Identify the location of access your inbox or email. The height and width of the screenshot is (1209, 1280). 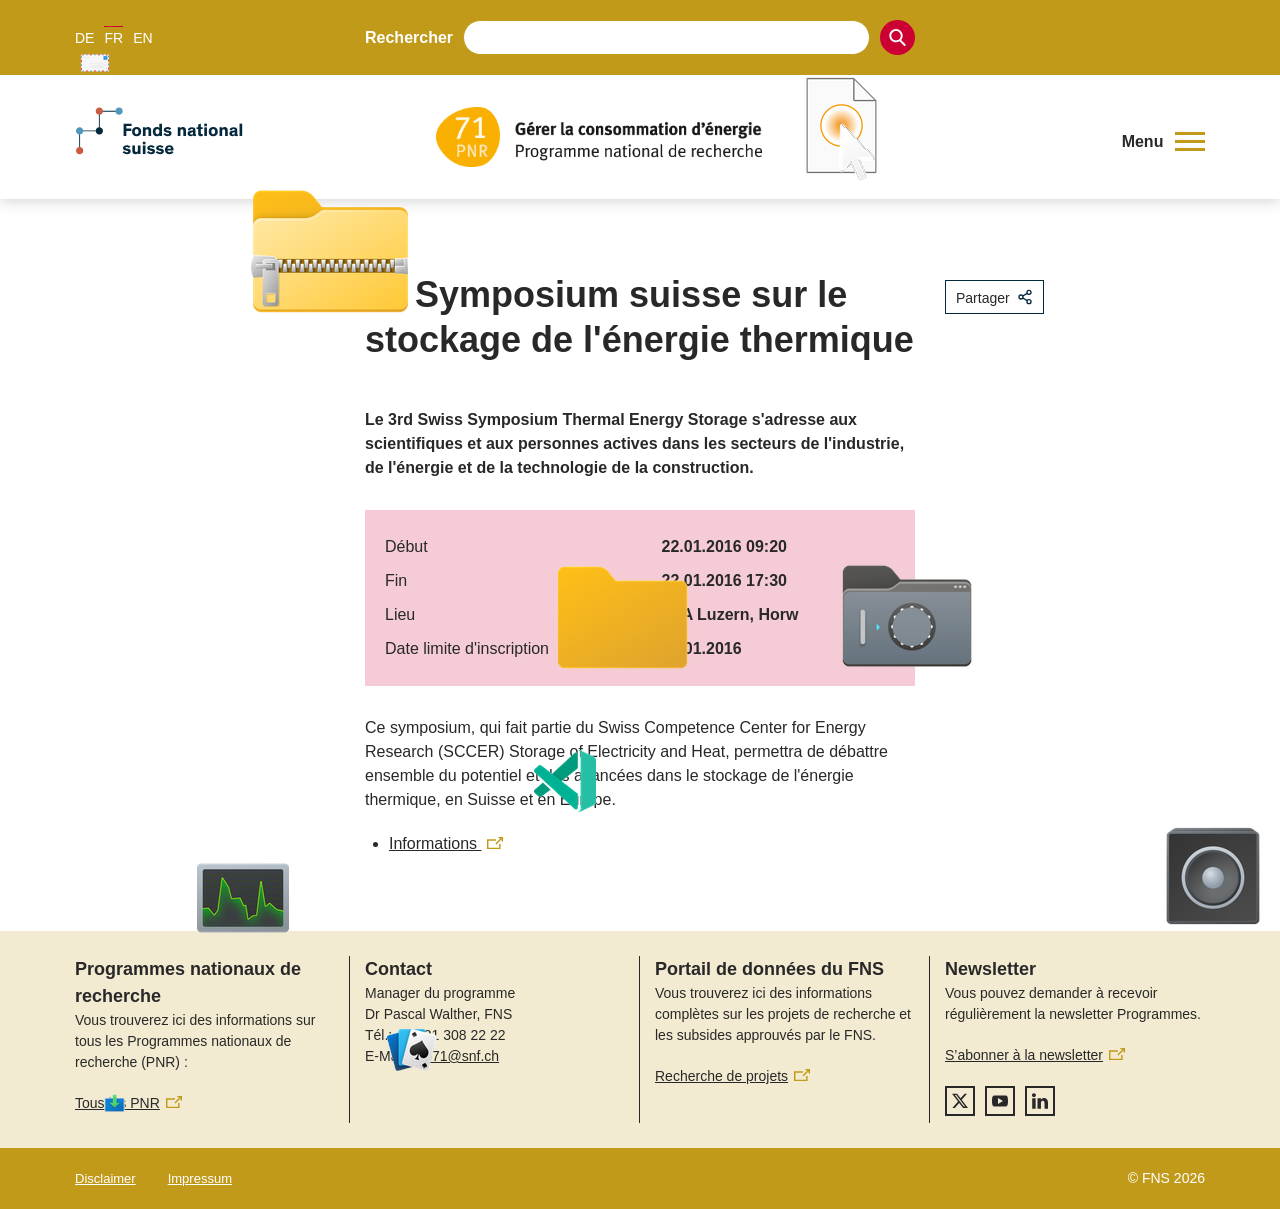
(95, 63).